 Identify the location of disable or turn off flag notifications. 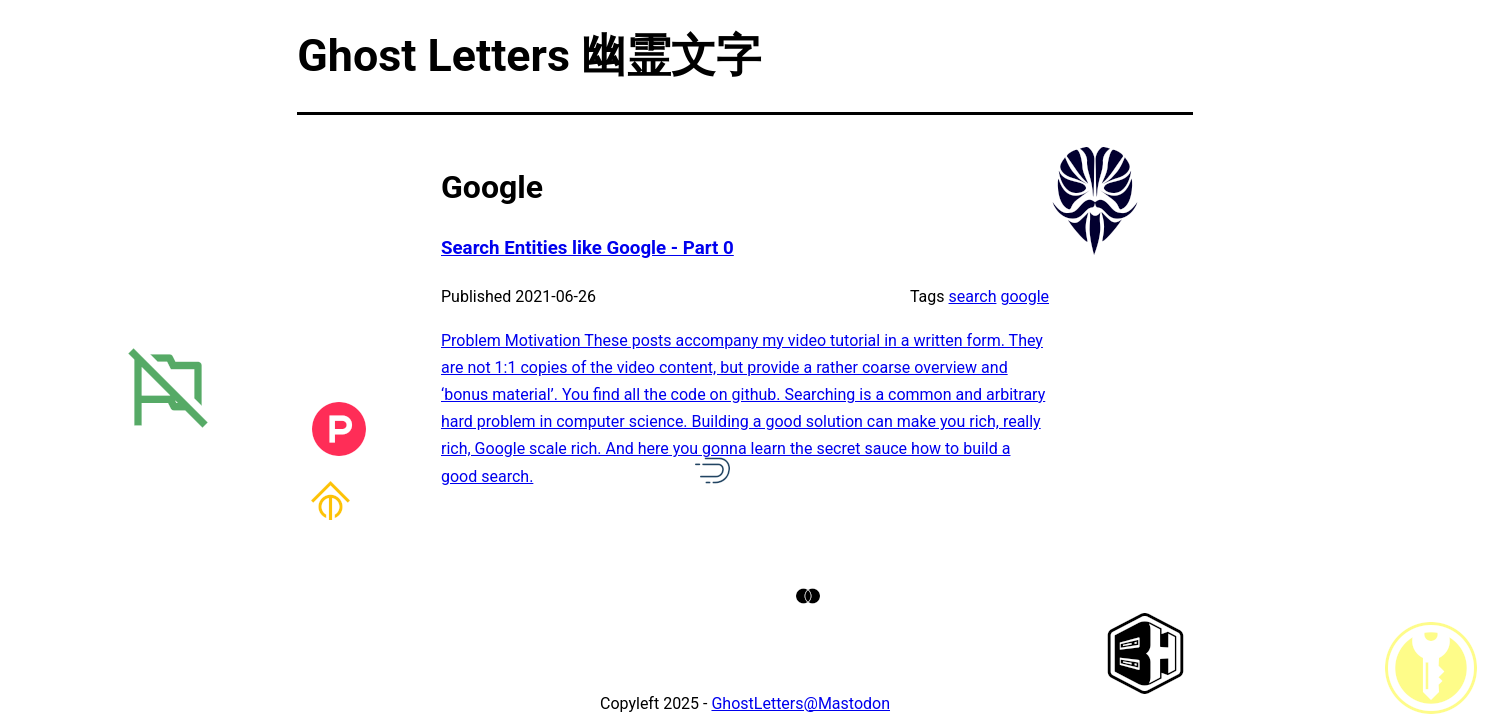
(168, 388).